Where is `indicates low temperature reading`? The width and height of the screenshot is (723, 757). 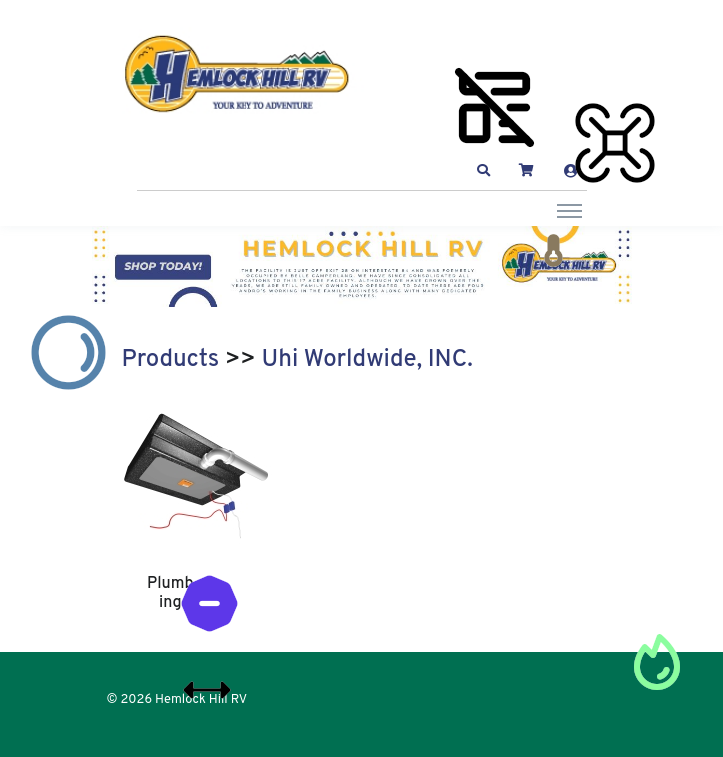 indicates low temperature reading is located at coordinates (553, 250).